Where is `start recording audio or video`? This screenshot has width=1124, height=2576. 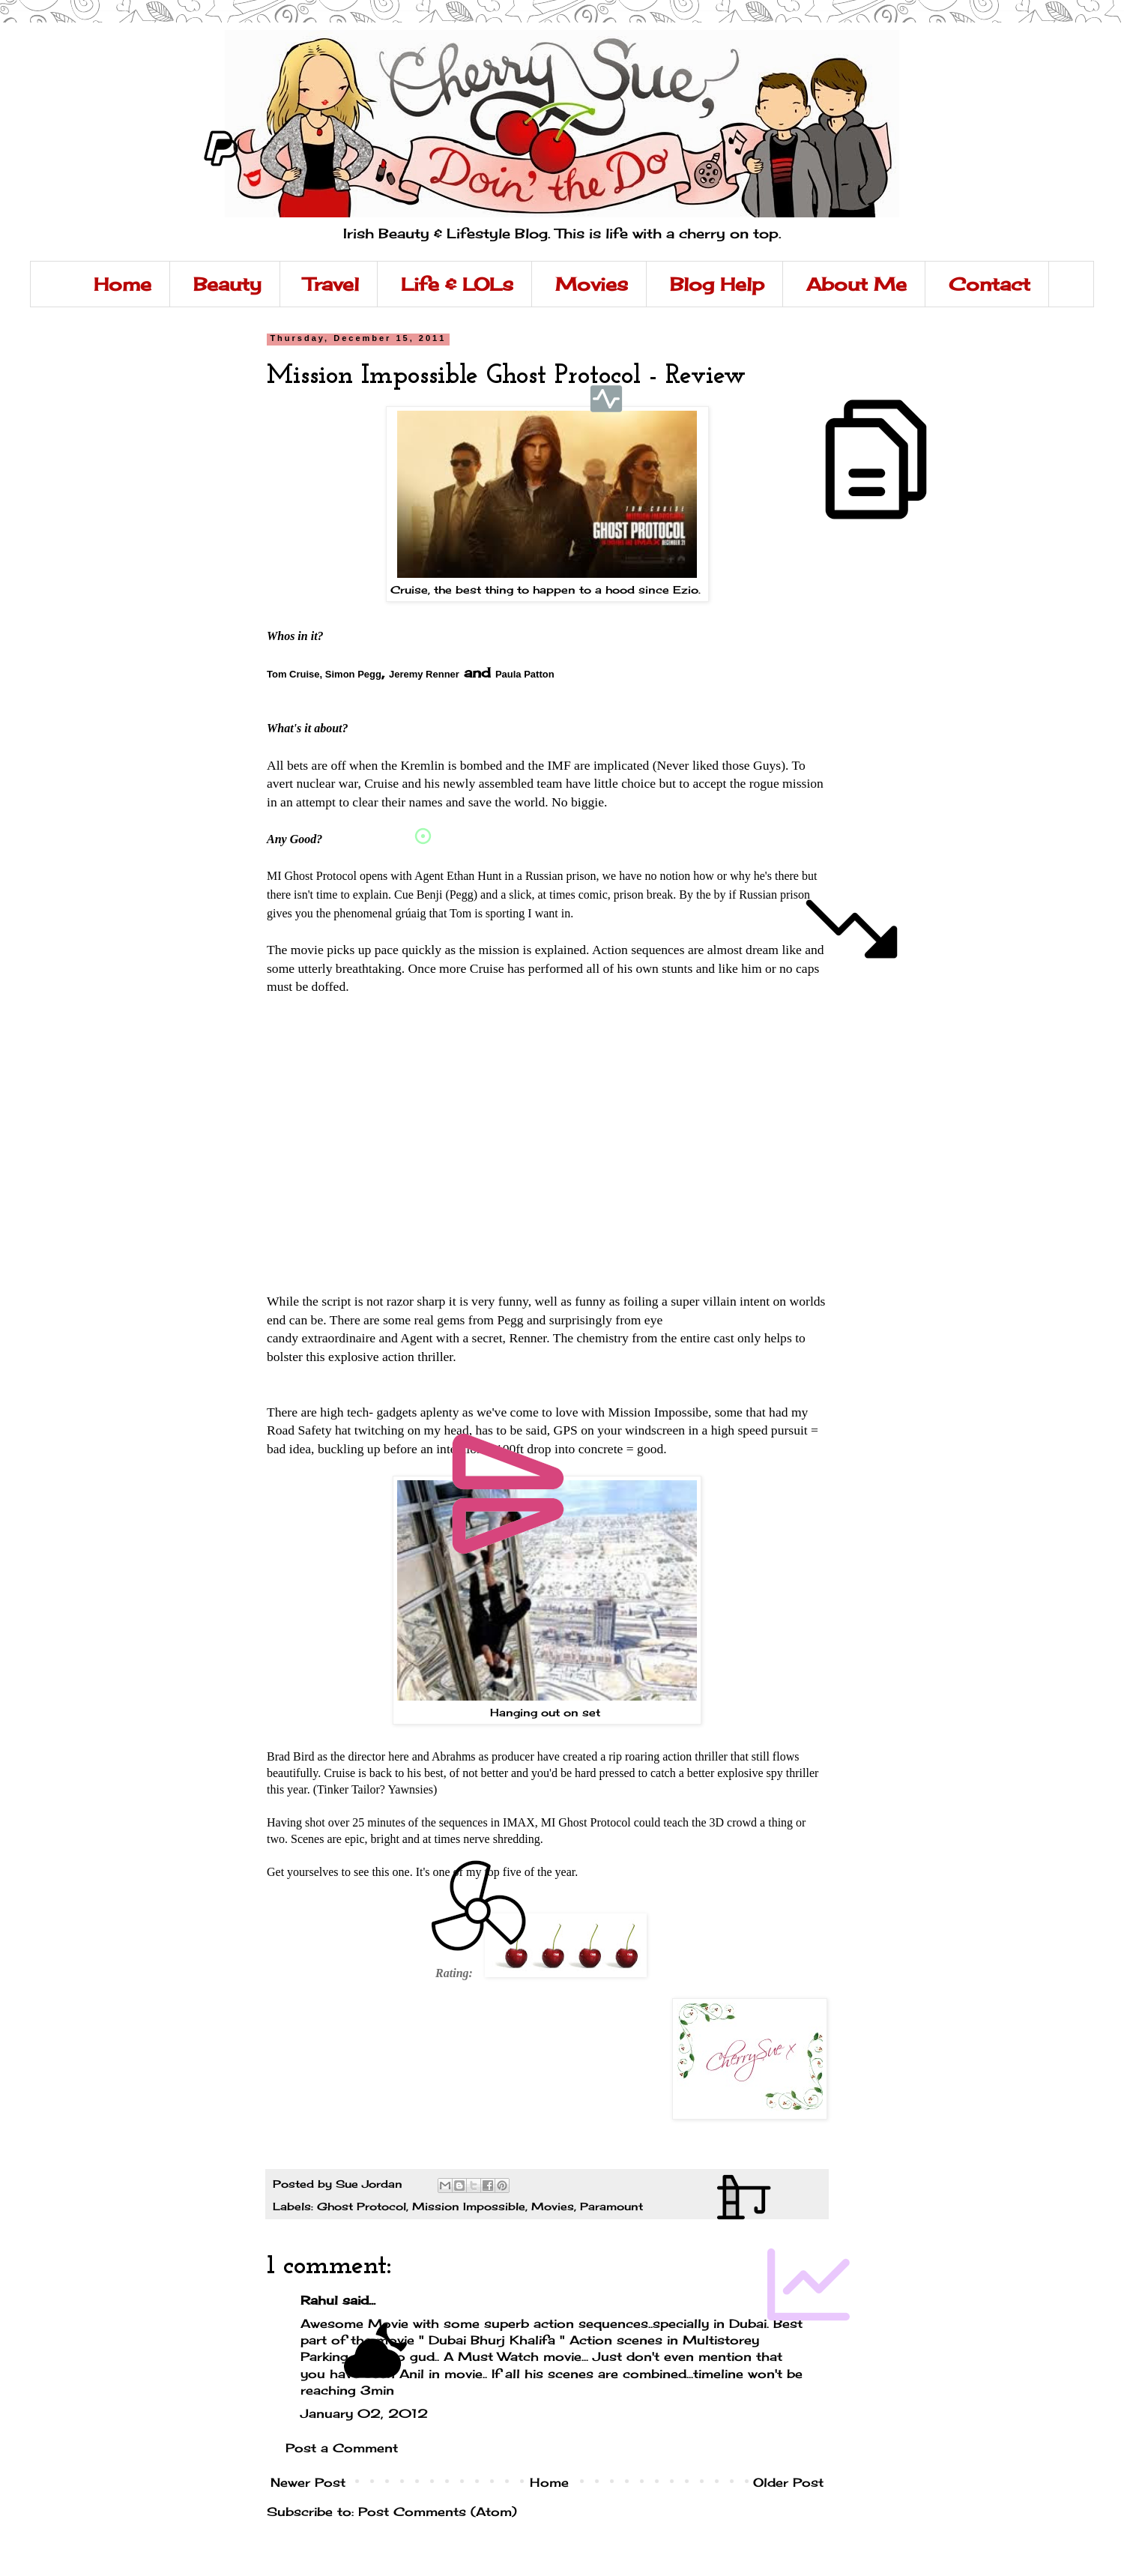
start recording audio or video is located at coordinates (423, 836).